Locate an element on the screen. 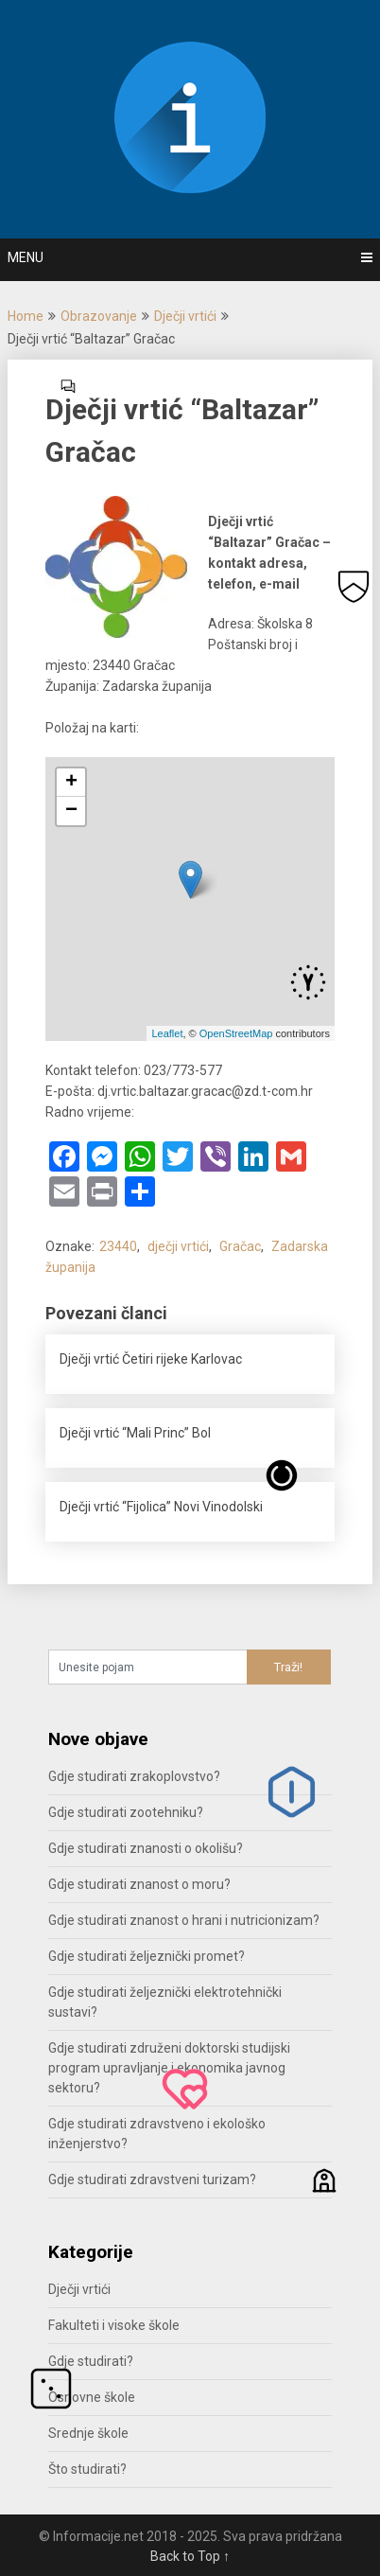 The height and width of the screenshot is (2576, 380). view cottage or cabin rental listings is located at coordinates (324, 2180).